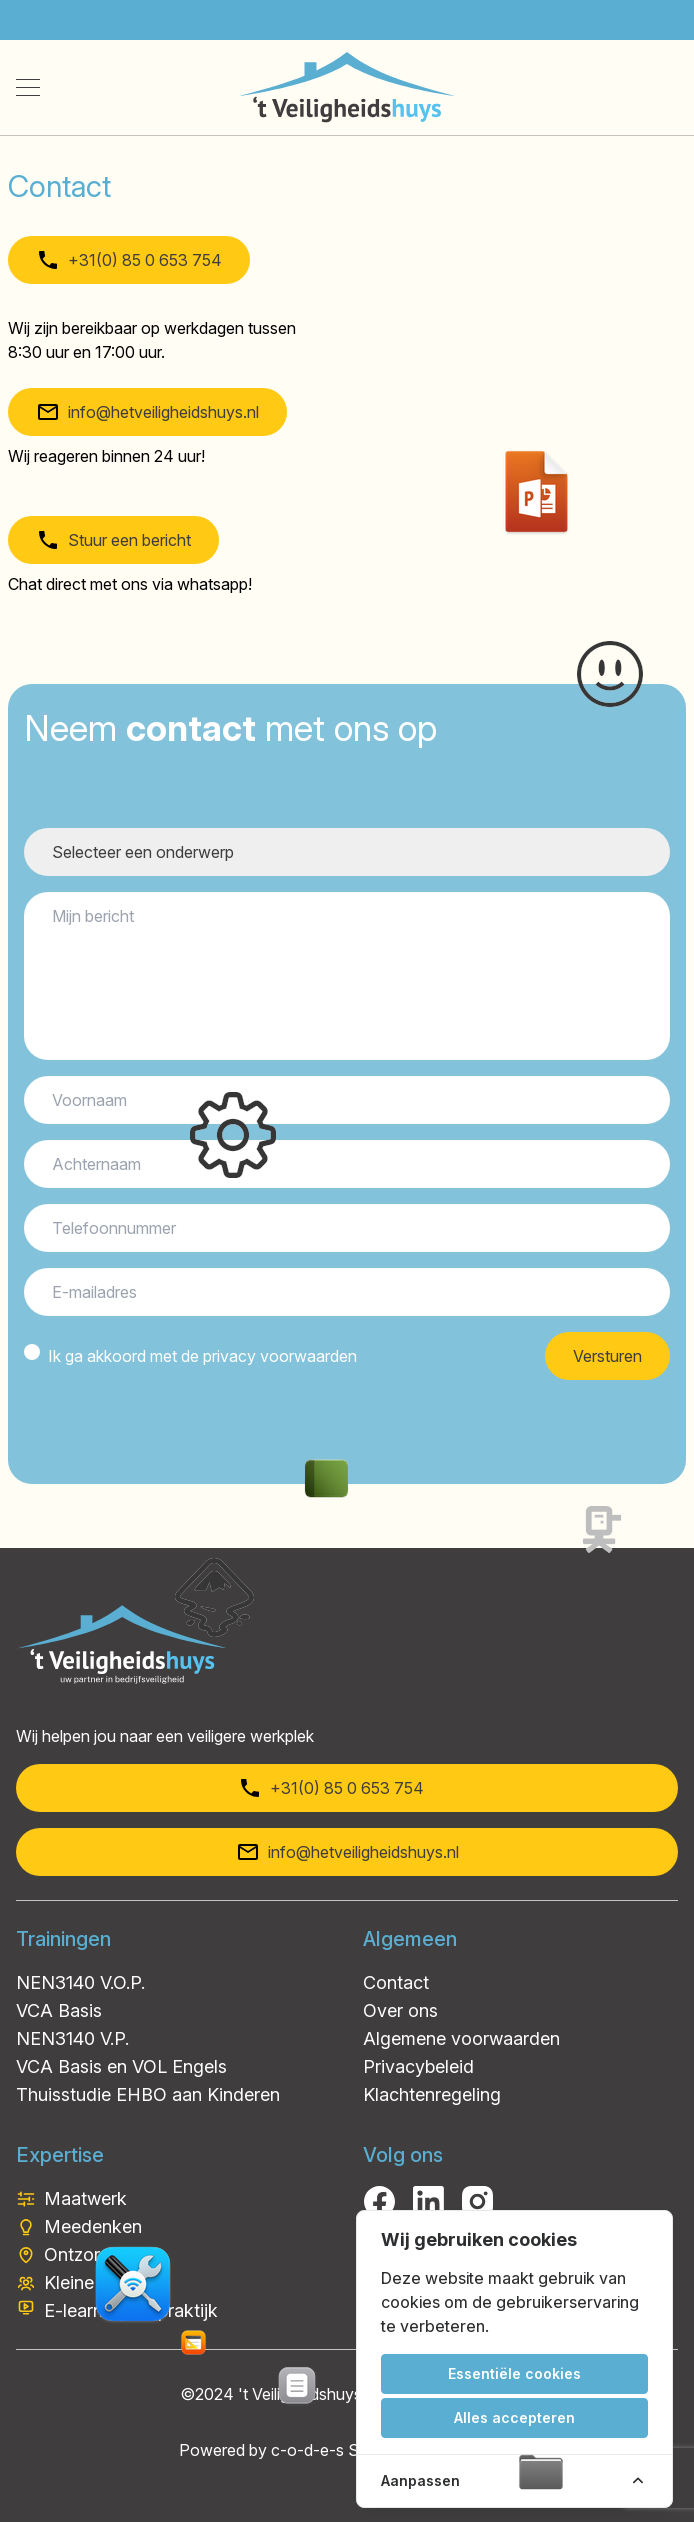 The image size is (694, 2522). Describe the element at coordinates (133, 2284) in the screenshot. I see `open wireless diagnostics tool` at that location.